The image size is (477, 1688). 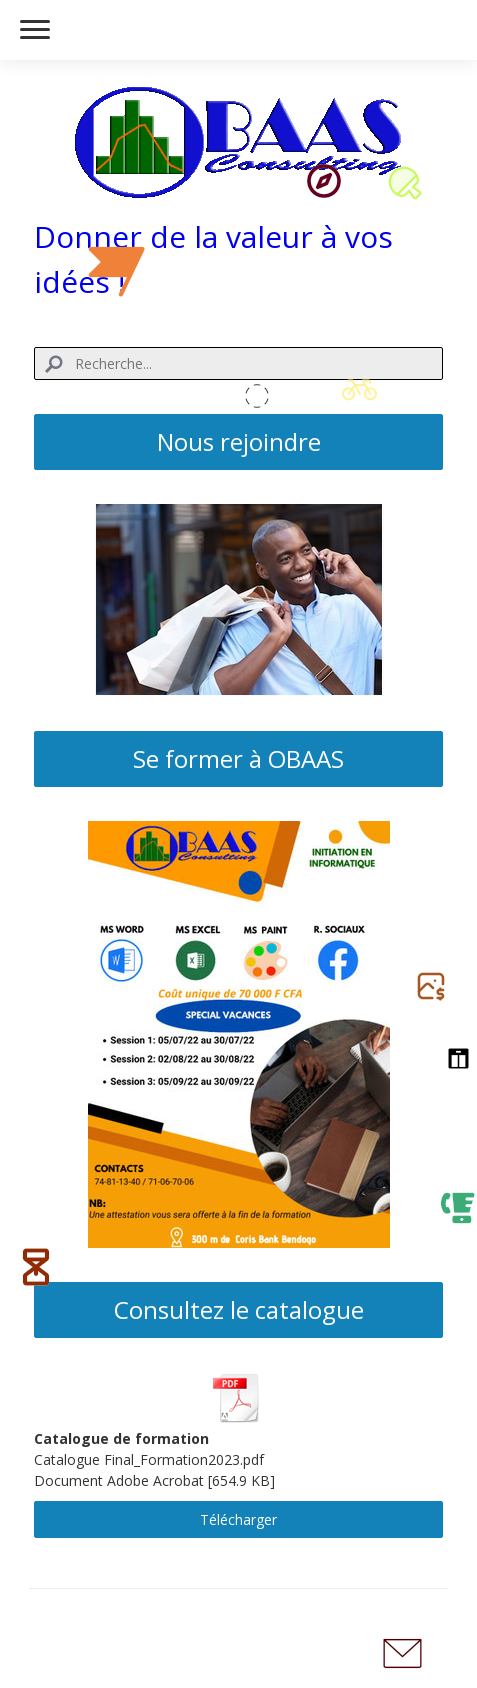 What do you see at coordinates (324, 181) in the screenshot?
I see `open navigation or directions` at bounding box center [324, 181].